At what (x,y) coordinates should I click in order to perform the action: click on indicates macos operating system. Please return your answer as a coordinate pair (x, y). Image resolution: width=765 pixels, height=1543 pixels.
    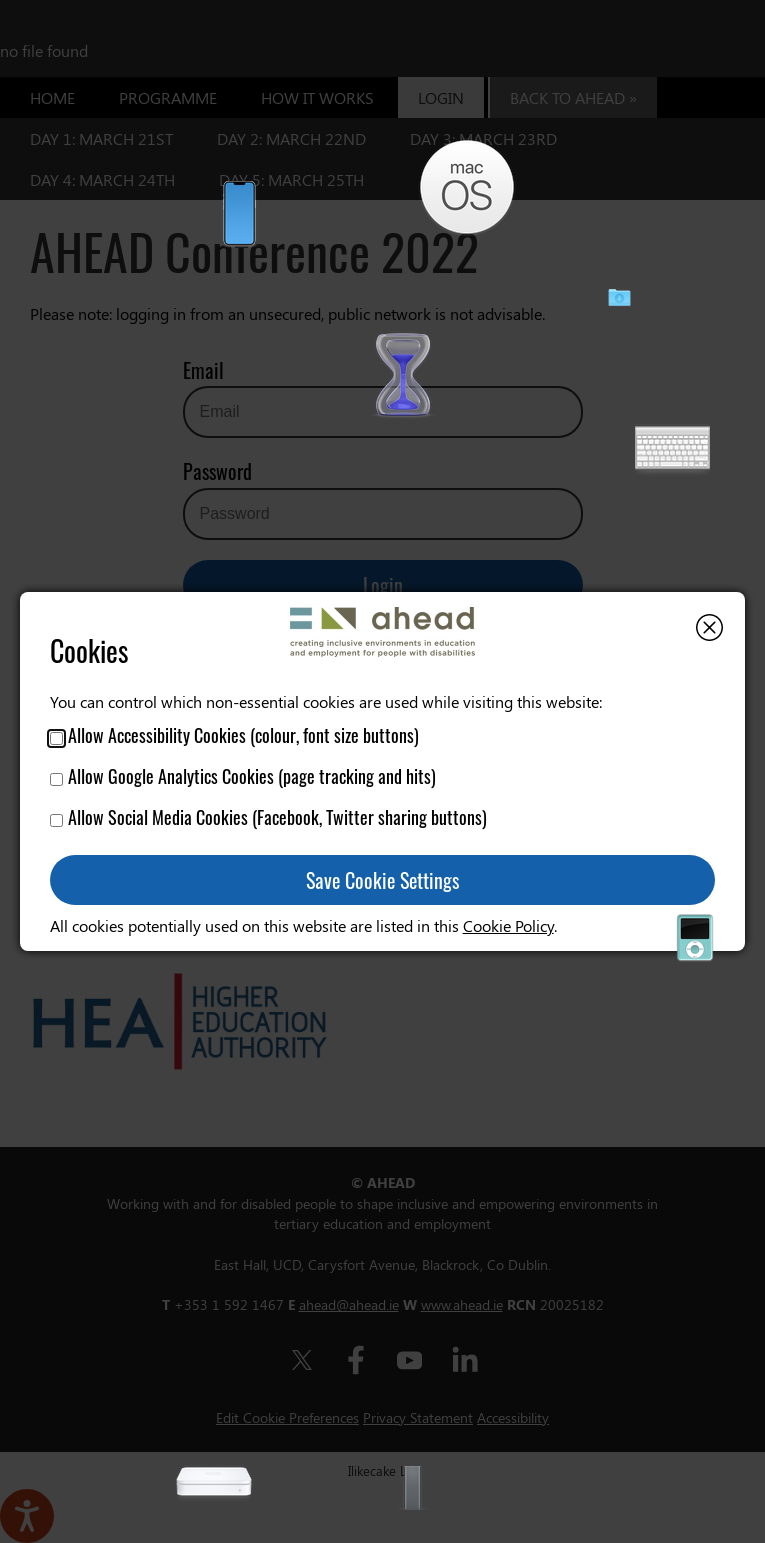
    Looking at the image, I should click on (467, 187).